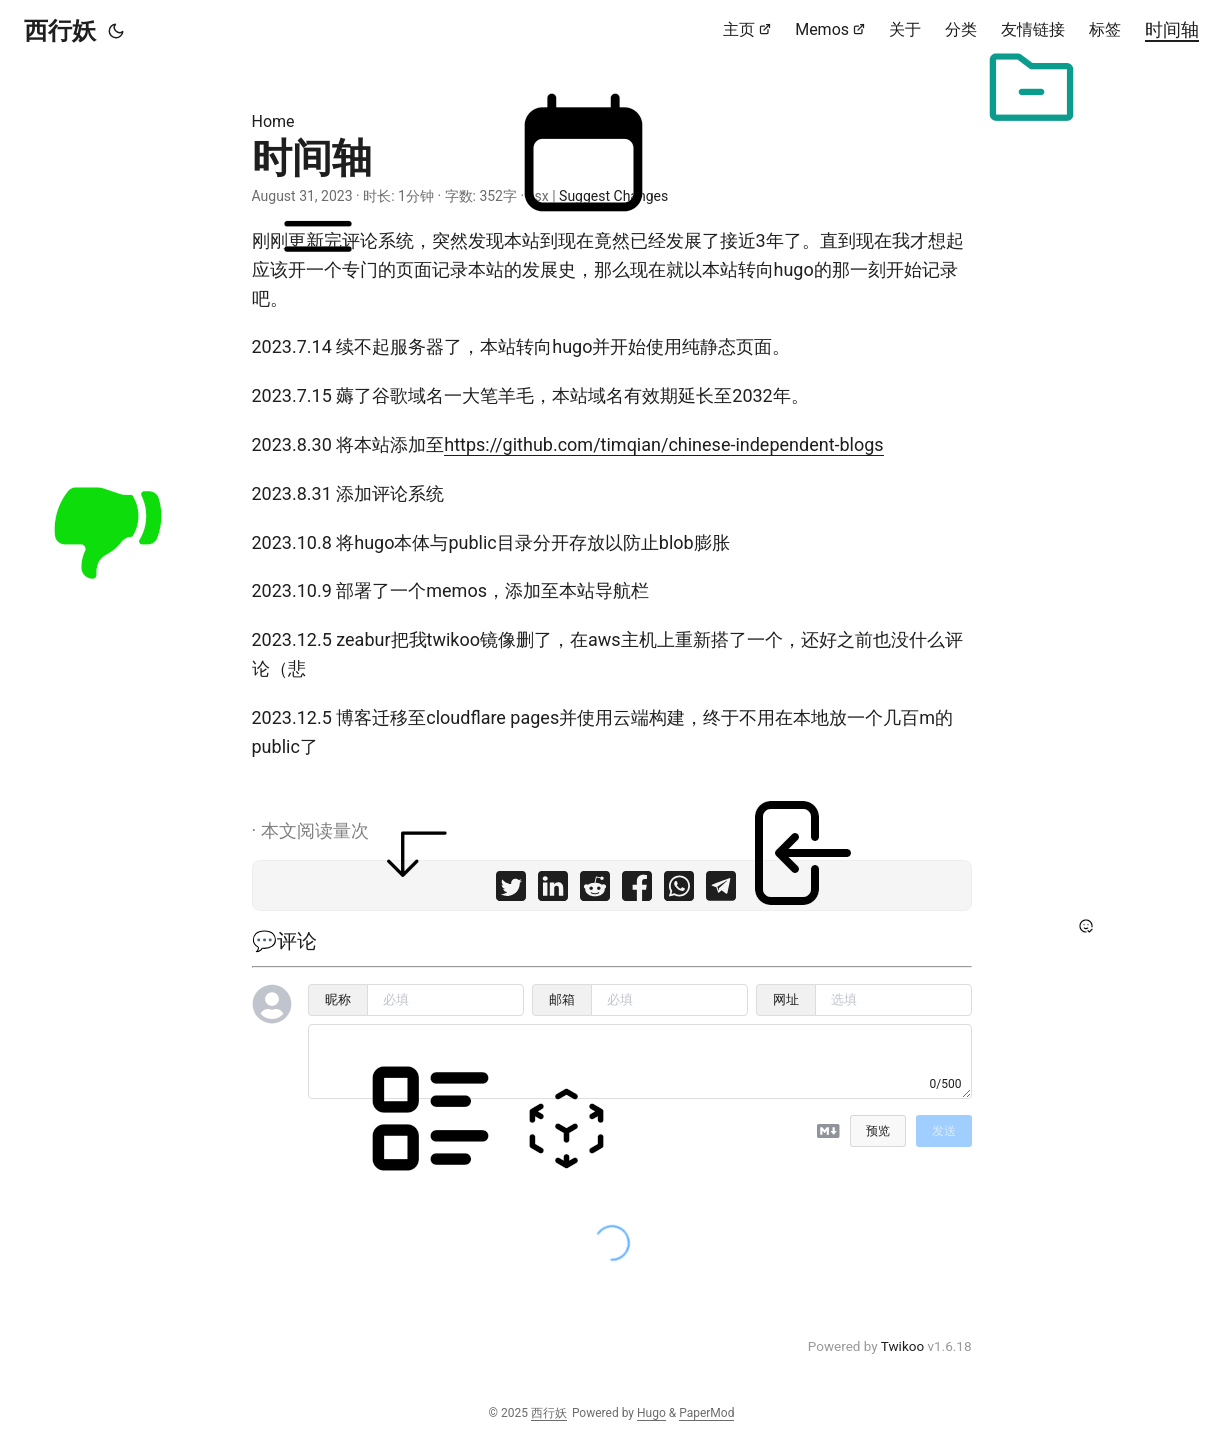 Image resolution: width=1223 pixels, height=1442 pixels. Describe the element at coordinates (430, 1118) in the screenshot. I see `view detailed list items` at that location.